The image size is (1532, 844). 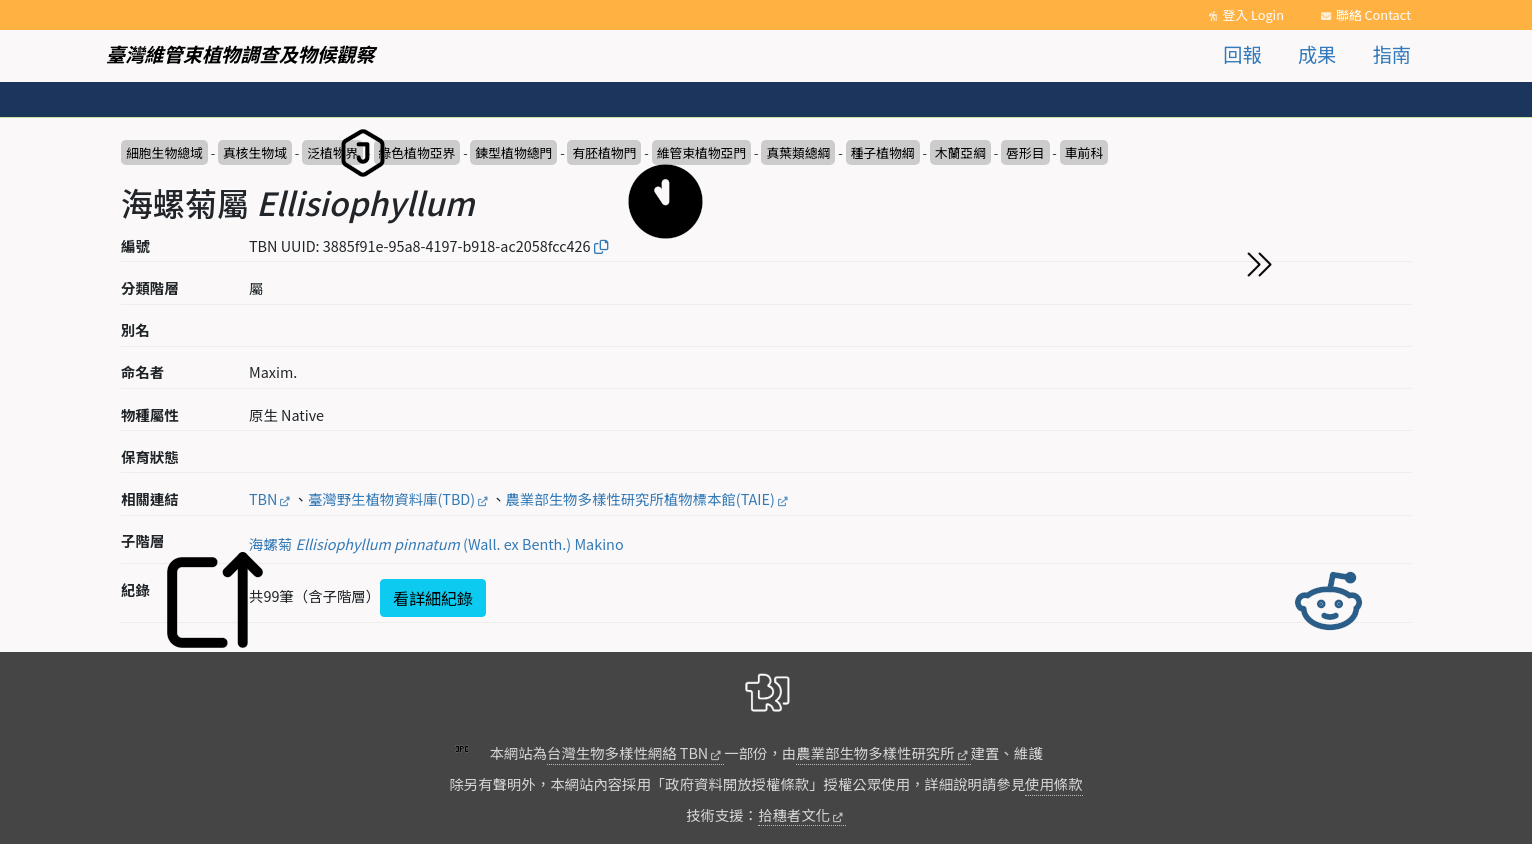 I want to click on indicates a JPG image file type, so click(x=462, y=749).